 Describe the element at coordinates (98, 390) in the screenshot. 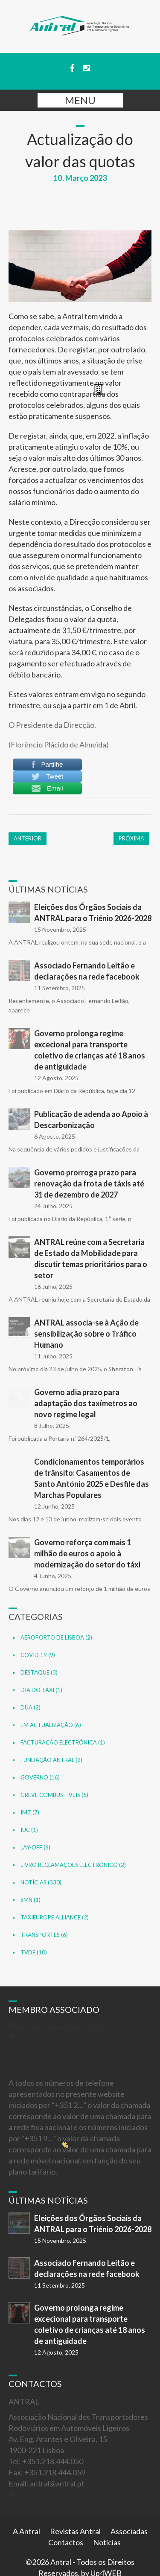

I see `view company or business information` at that location.